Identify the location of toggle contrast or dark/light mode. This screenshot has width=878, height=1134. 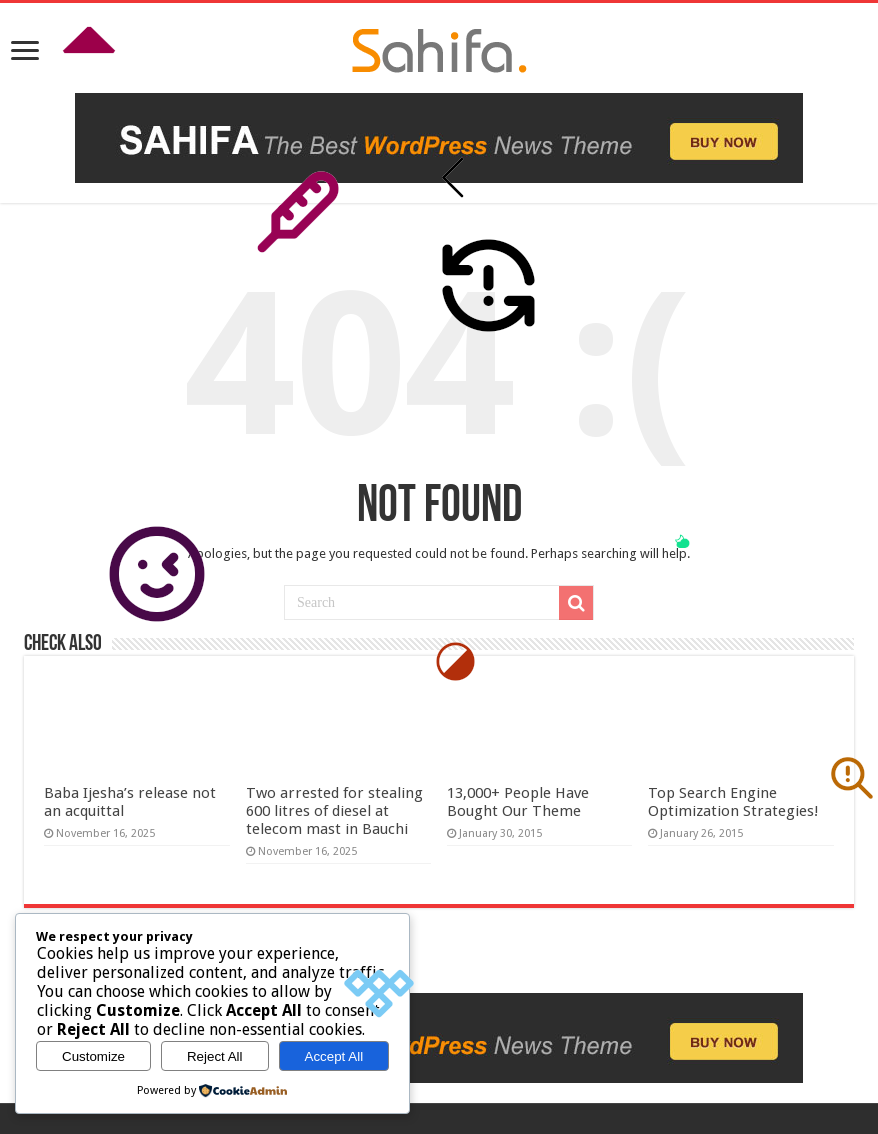
(455, 661).